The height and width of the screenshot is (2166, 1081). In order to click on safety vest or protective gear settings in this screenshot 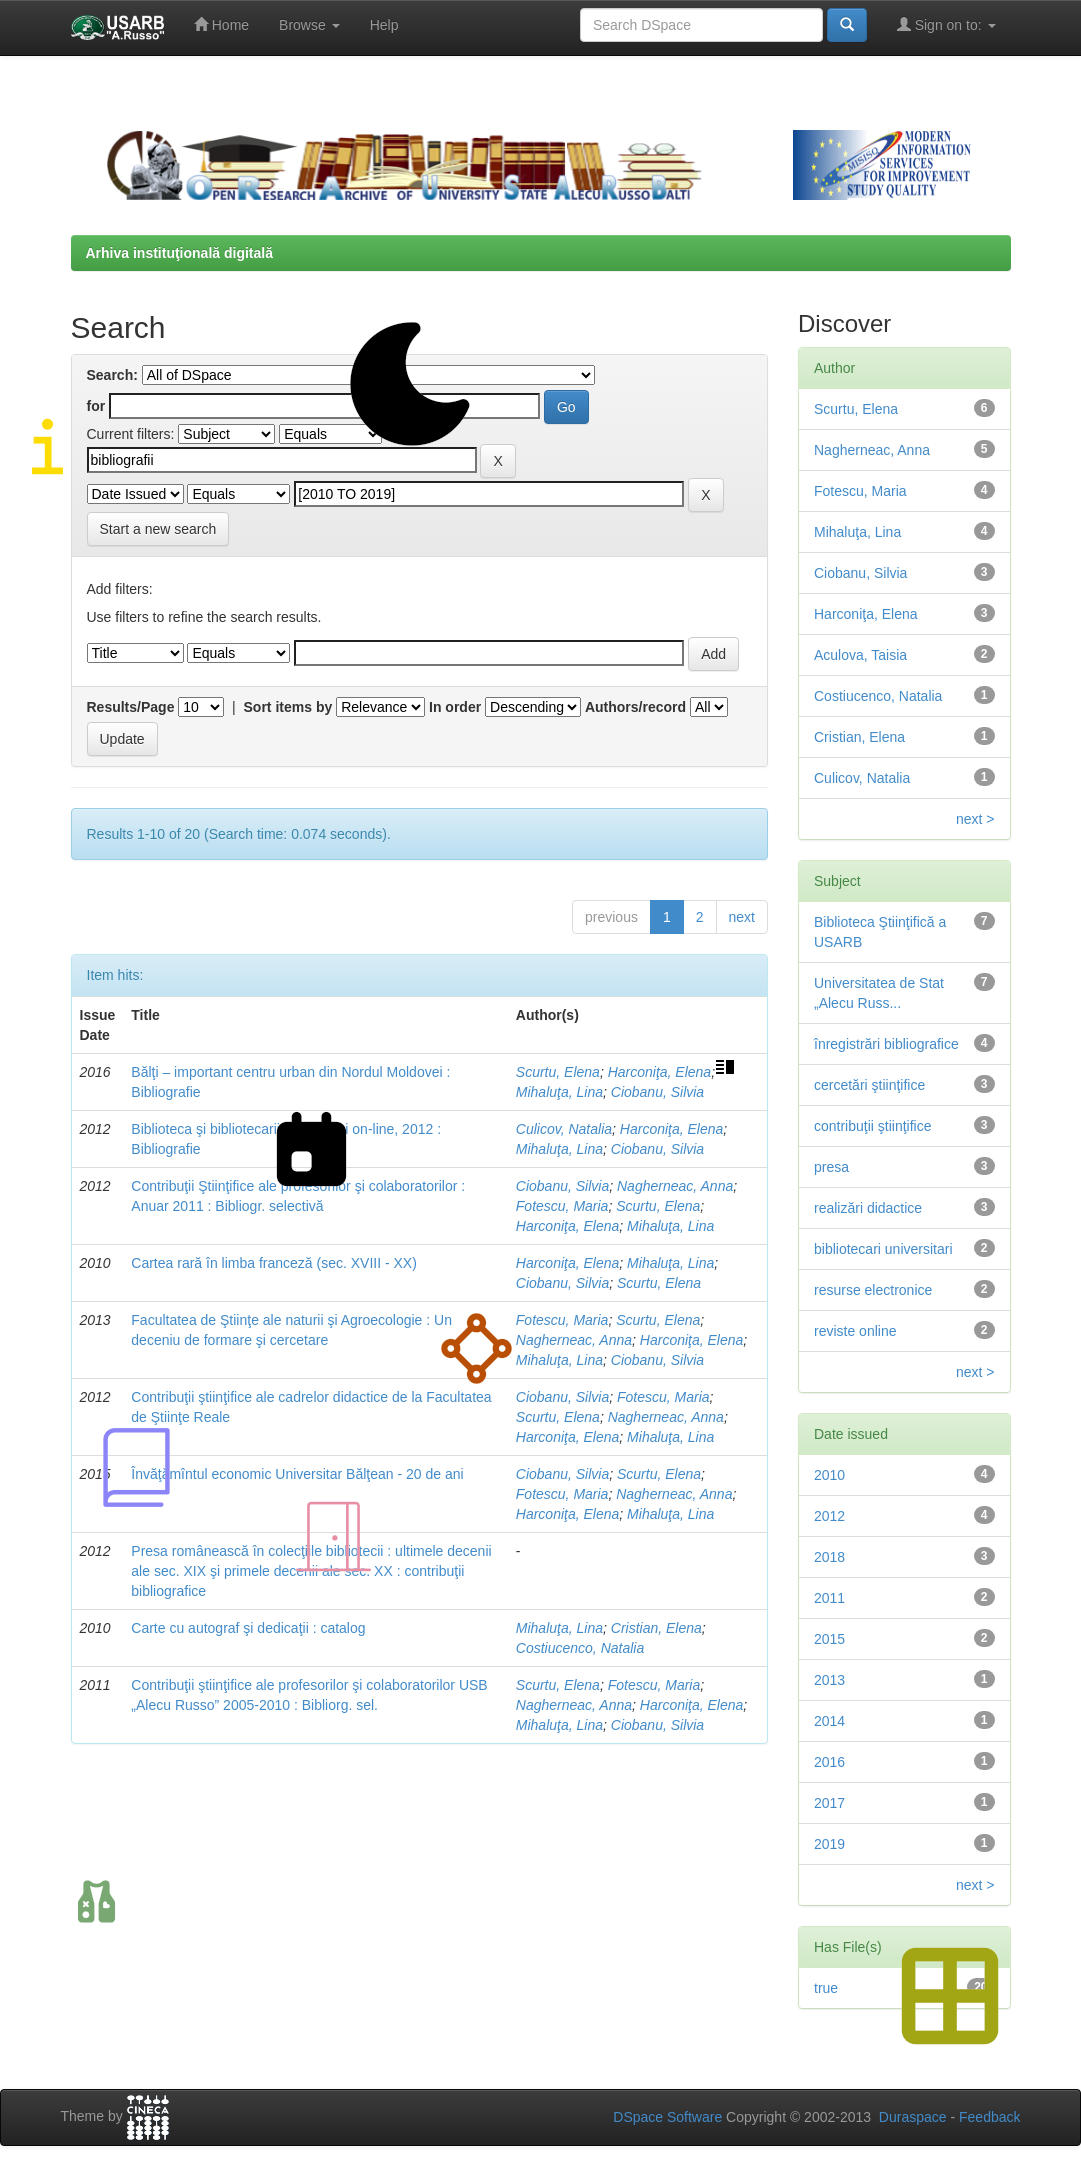, I will do `click(96, 1901)`.